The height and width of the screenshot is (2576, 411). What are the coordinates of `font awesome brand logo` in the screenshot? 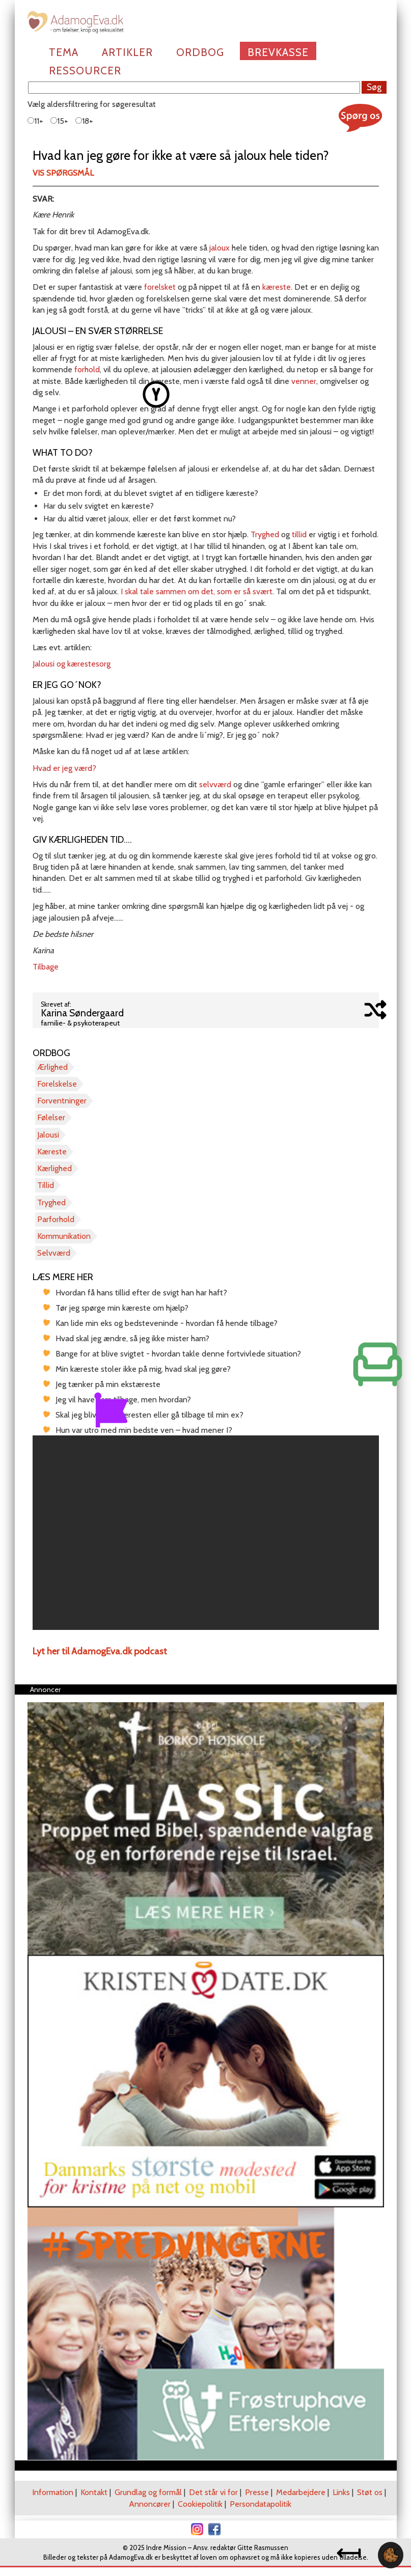 It's located at (111, 1410).